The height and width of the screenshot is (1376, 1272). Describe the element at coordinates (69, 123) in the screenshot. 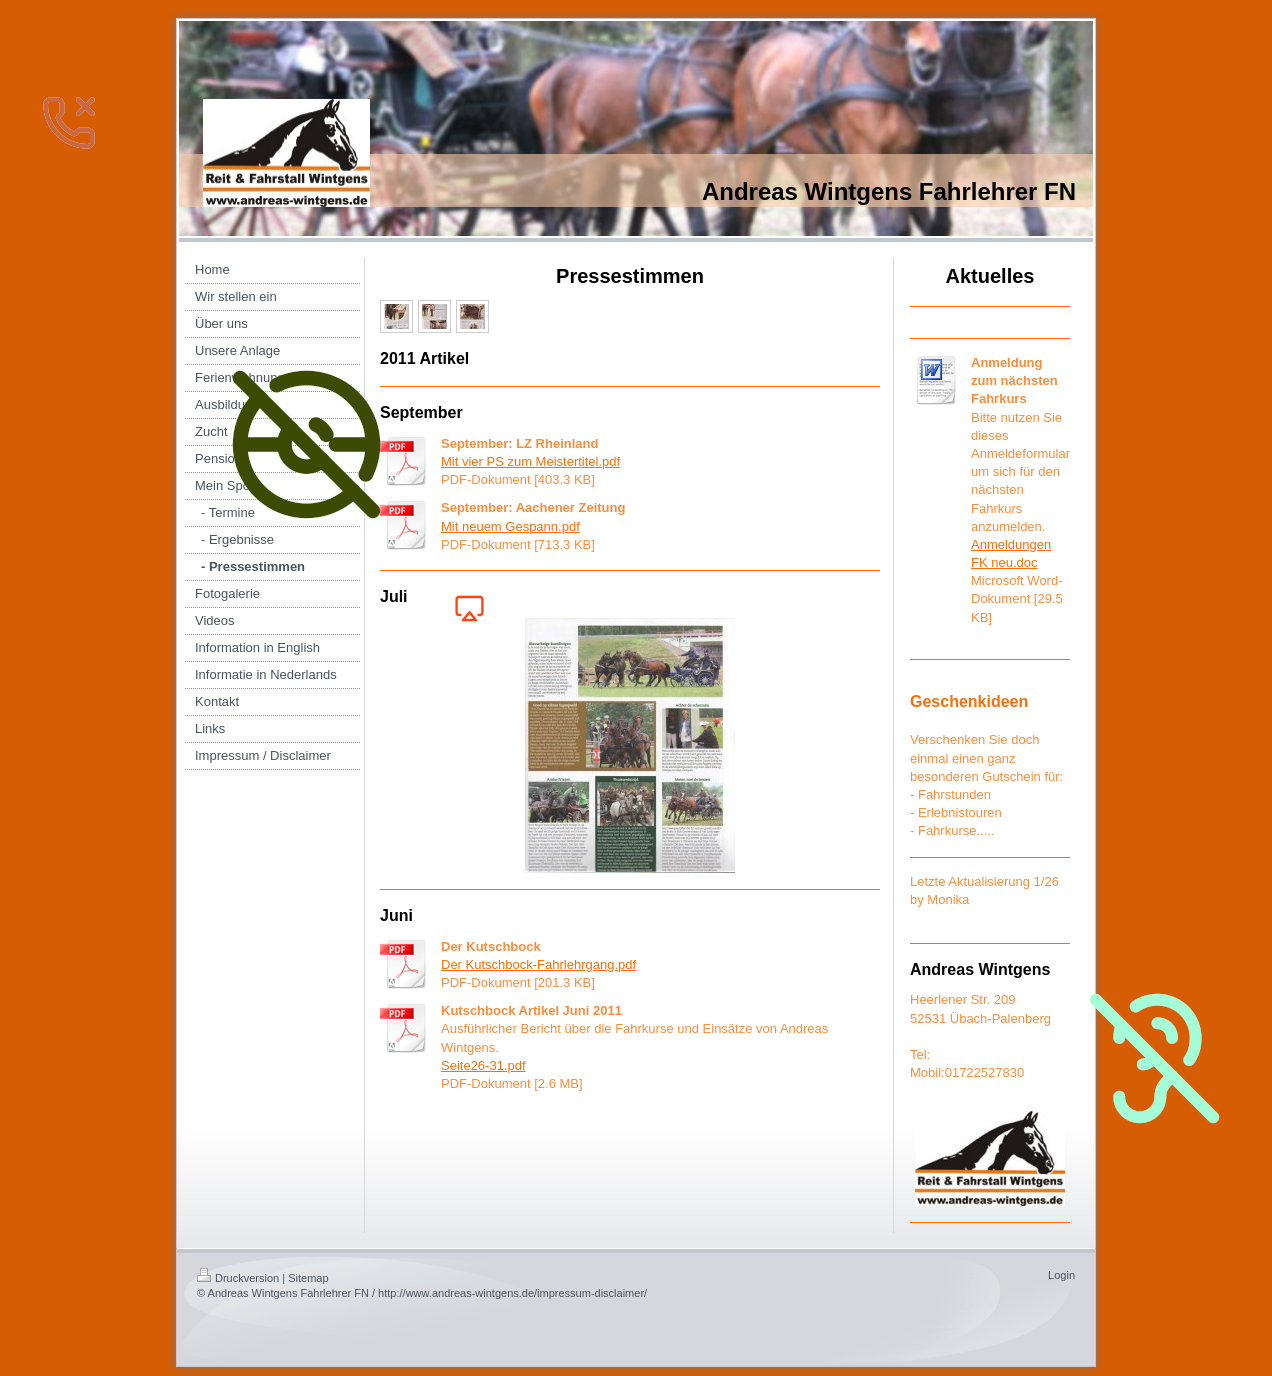

I see `indicates a missed phone call` at that location.